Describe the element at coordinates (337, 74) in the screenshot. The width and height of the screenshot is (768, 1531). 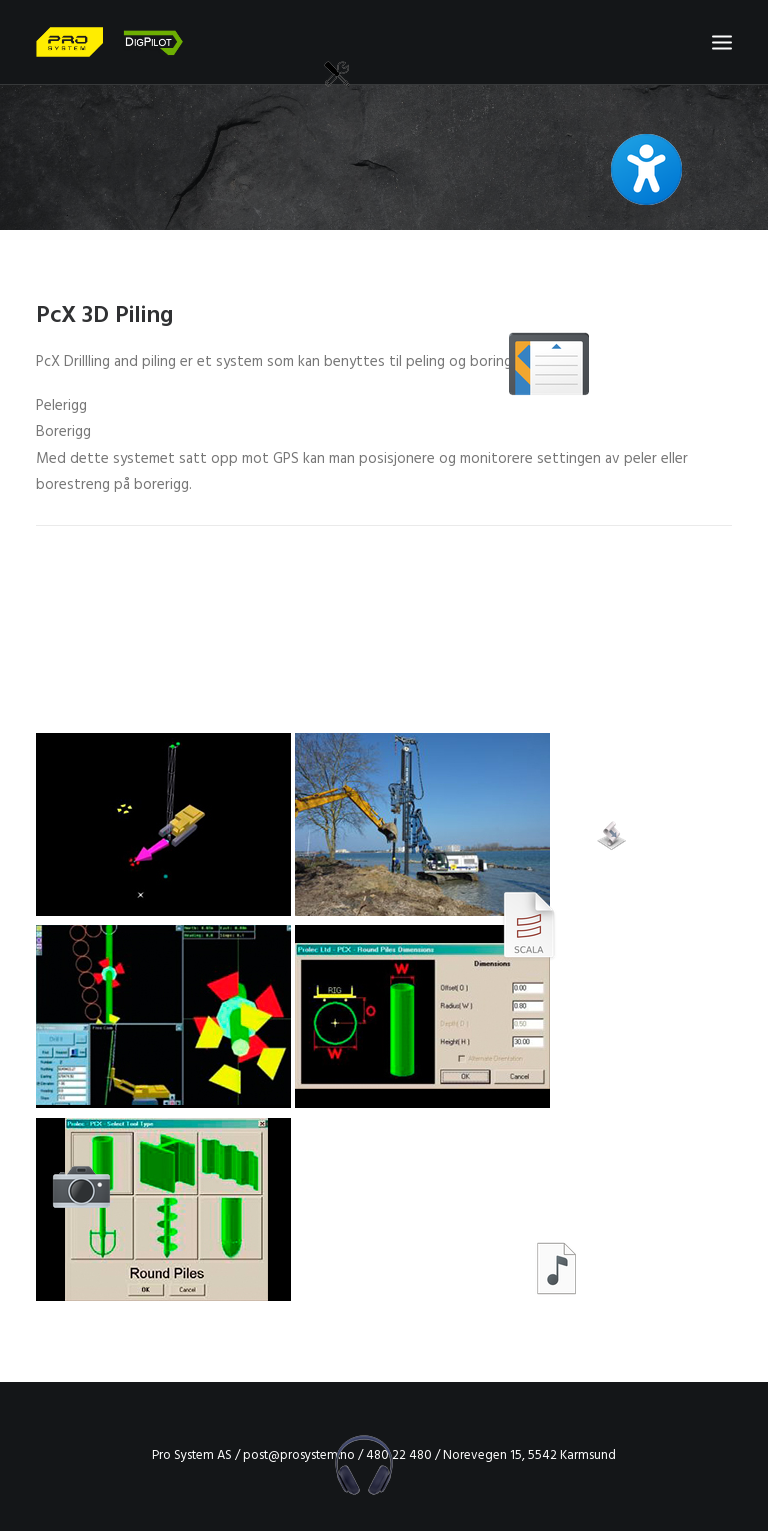
I see `access the utilities folder in the sidebar` at that location.